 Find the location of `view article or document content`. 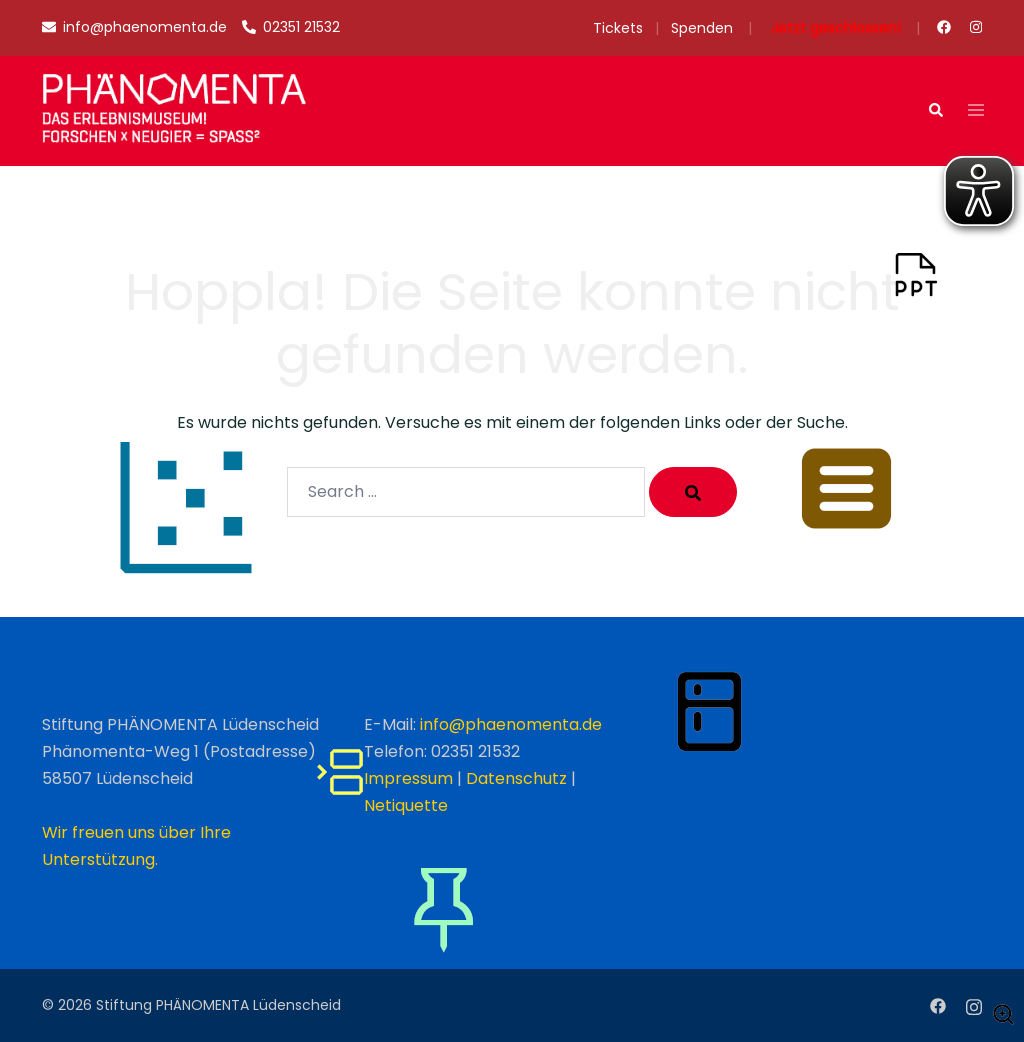

view article or document content is located at coordinates (846, 488).